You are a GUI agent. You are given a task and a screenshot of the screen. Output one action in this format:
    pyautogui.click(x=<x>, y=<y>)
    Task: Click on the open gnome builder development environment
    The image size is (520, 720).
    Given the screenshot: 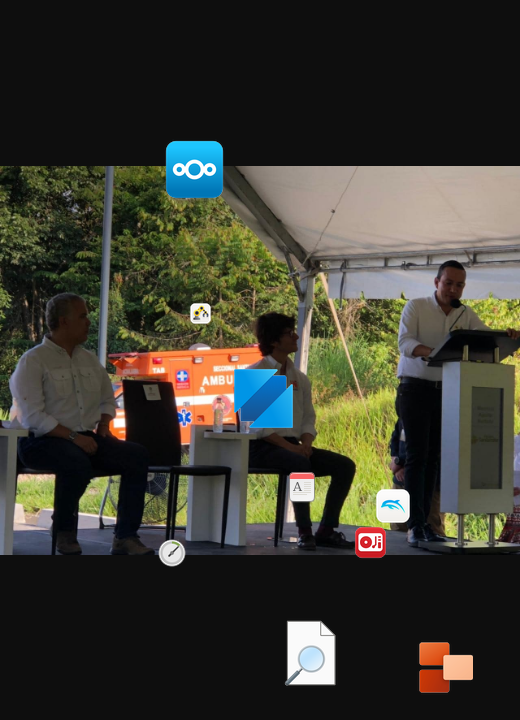 What is the action you would take?
    pyautogui.click(x=200, y=313)
    